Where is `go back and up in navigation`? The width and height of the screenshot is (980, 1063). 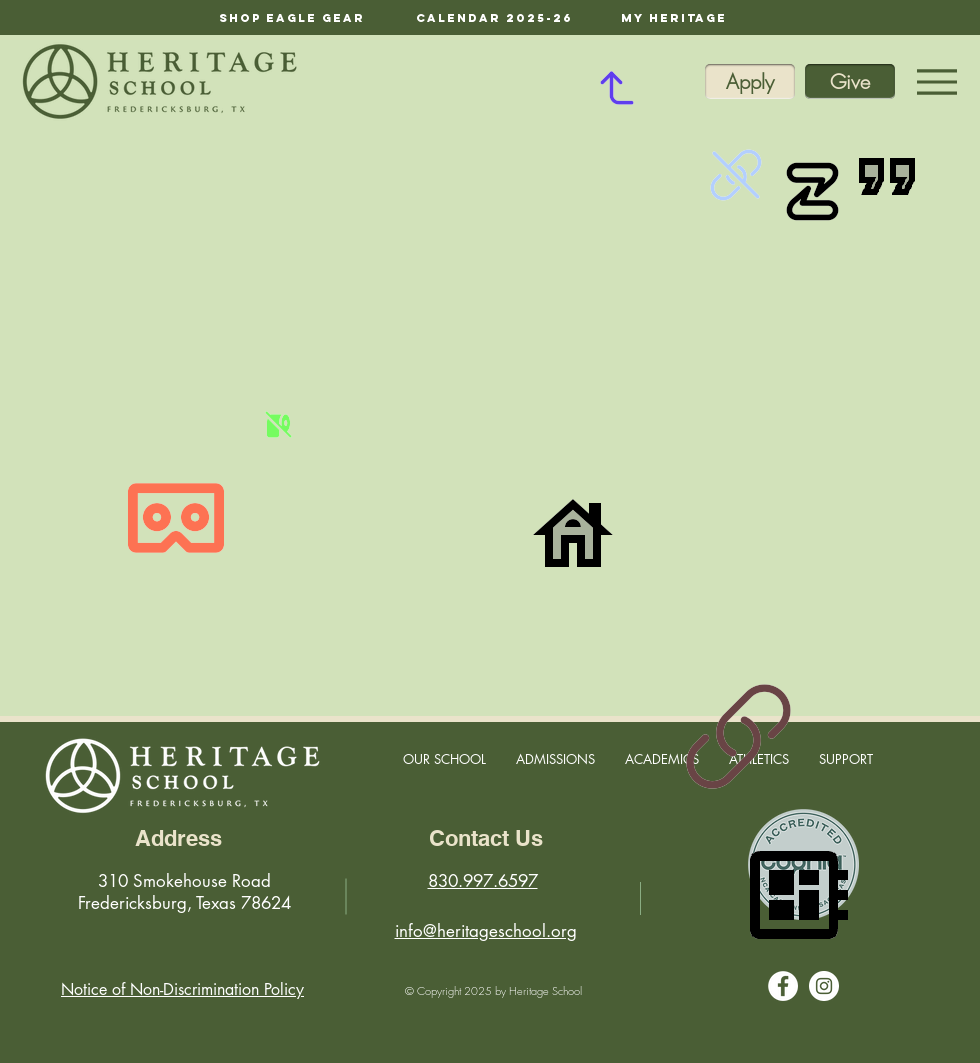
go back and up in navigation is located at coordinates (617, 88).